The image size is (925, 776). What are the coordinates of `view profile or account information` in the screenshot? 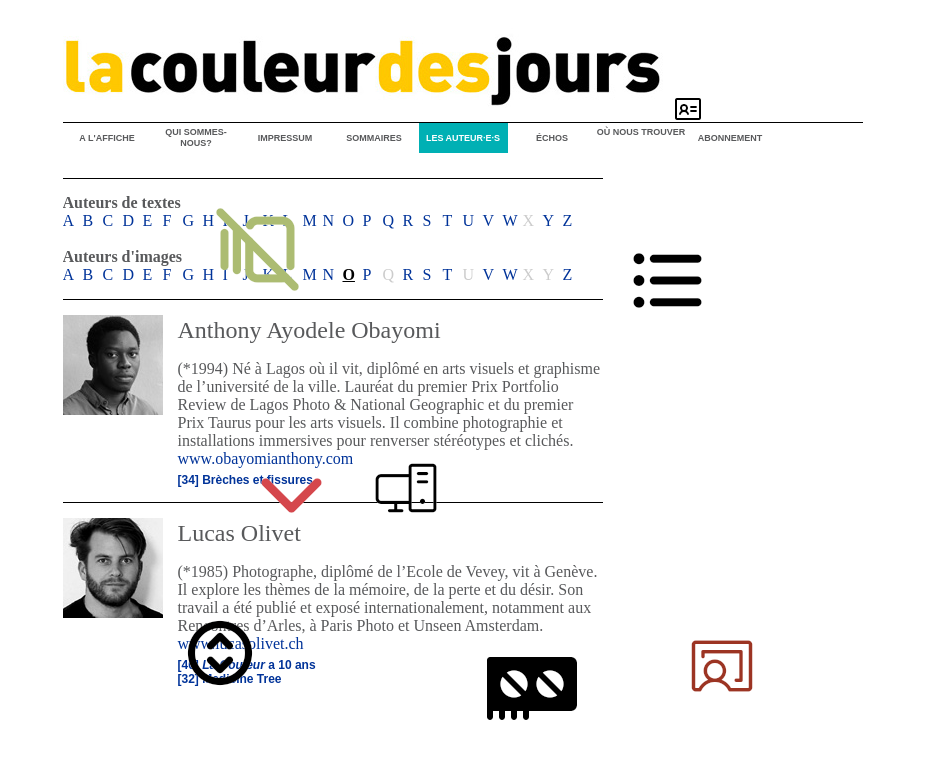 It's located at (688, 109).